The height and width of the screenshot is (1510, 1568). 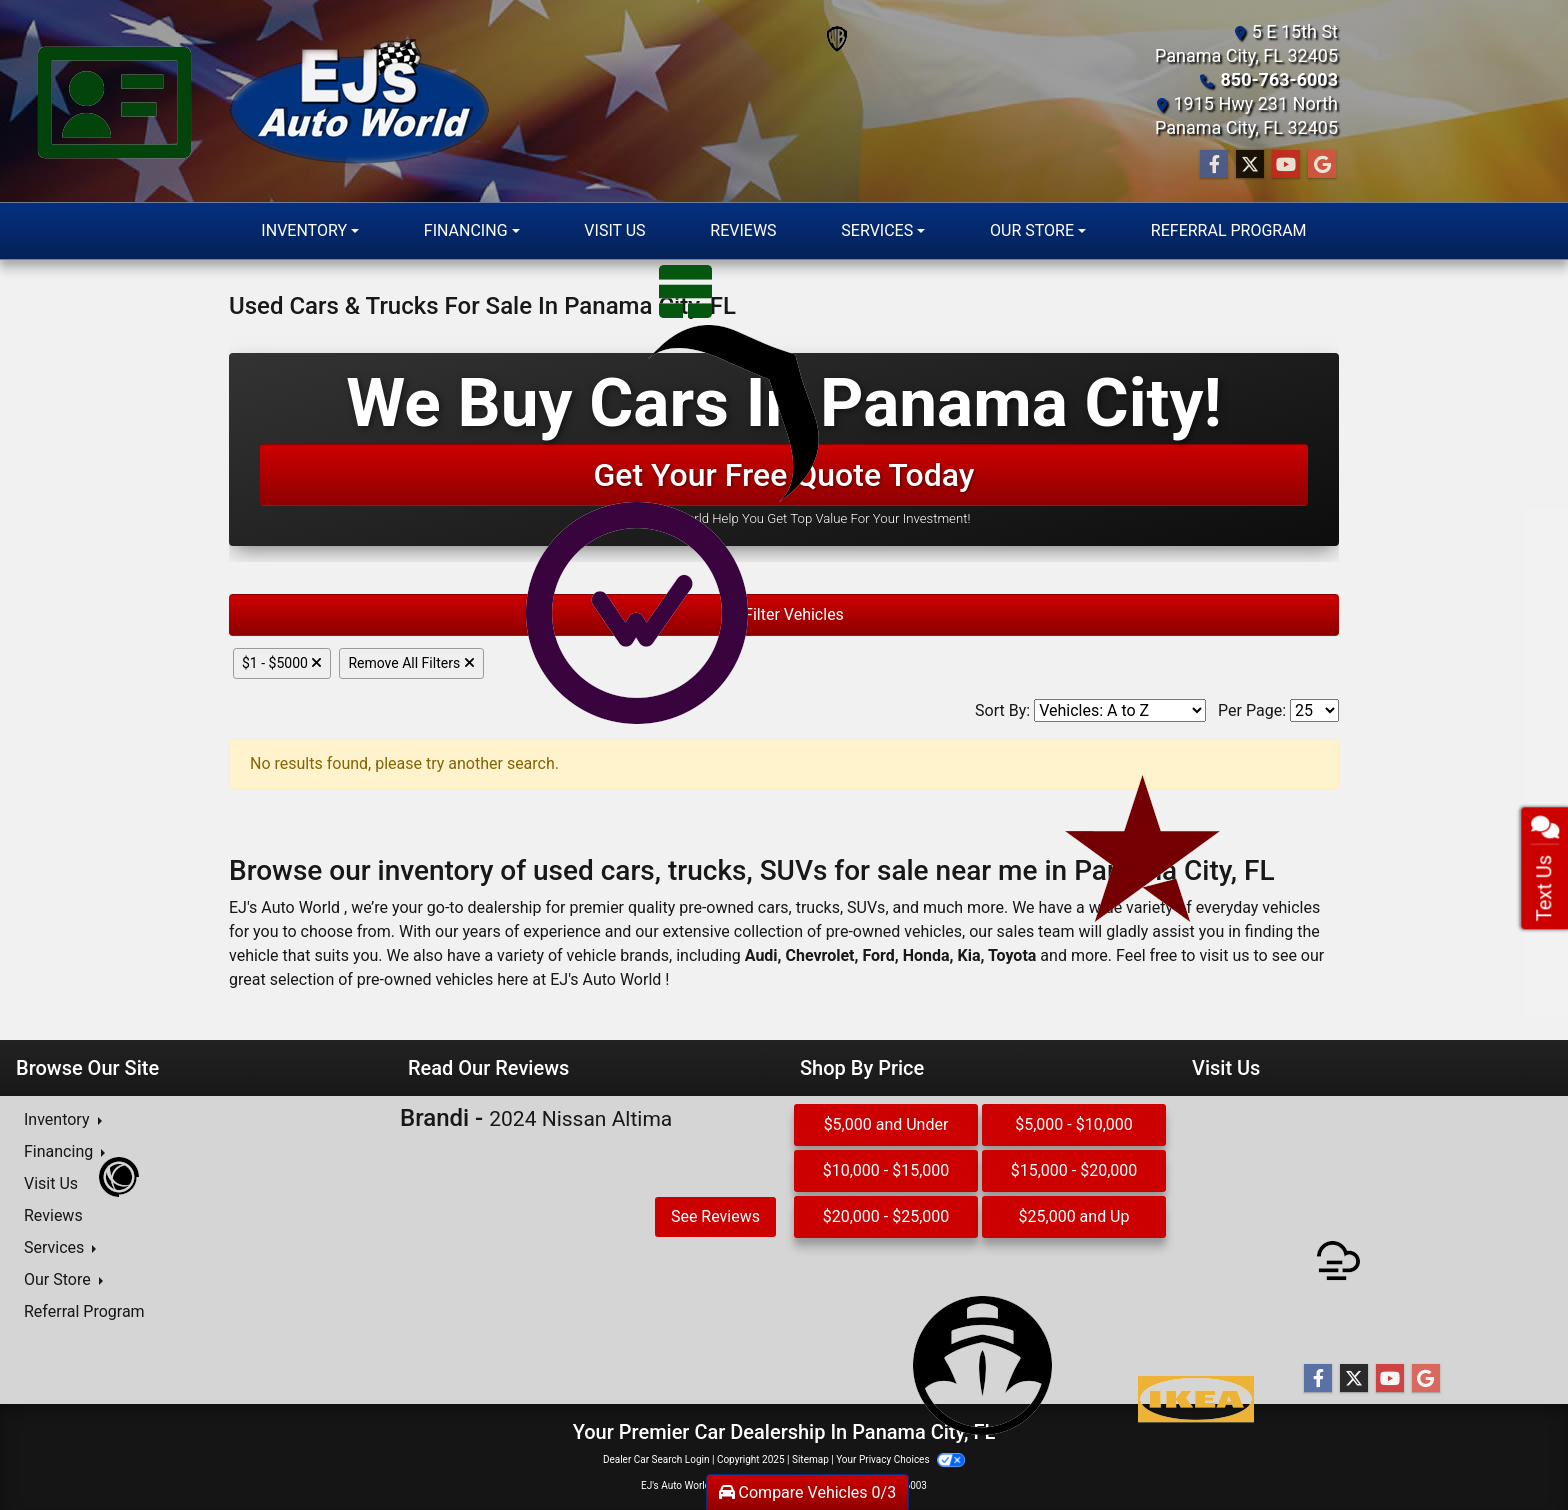 What do you see at coordinates (733, 413) in the screenshot?
I see `Air India airline app or website` at bounding box center [733, 413].